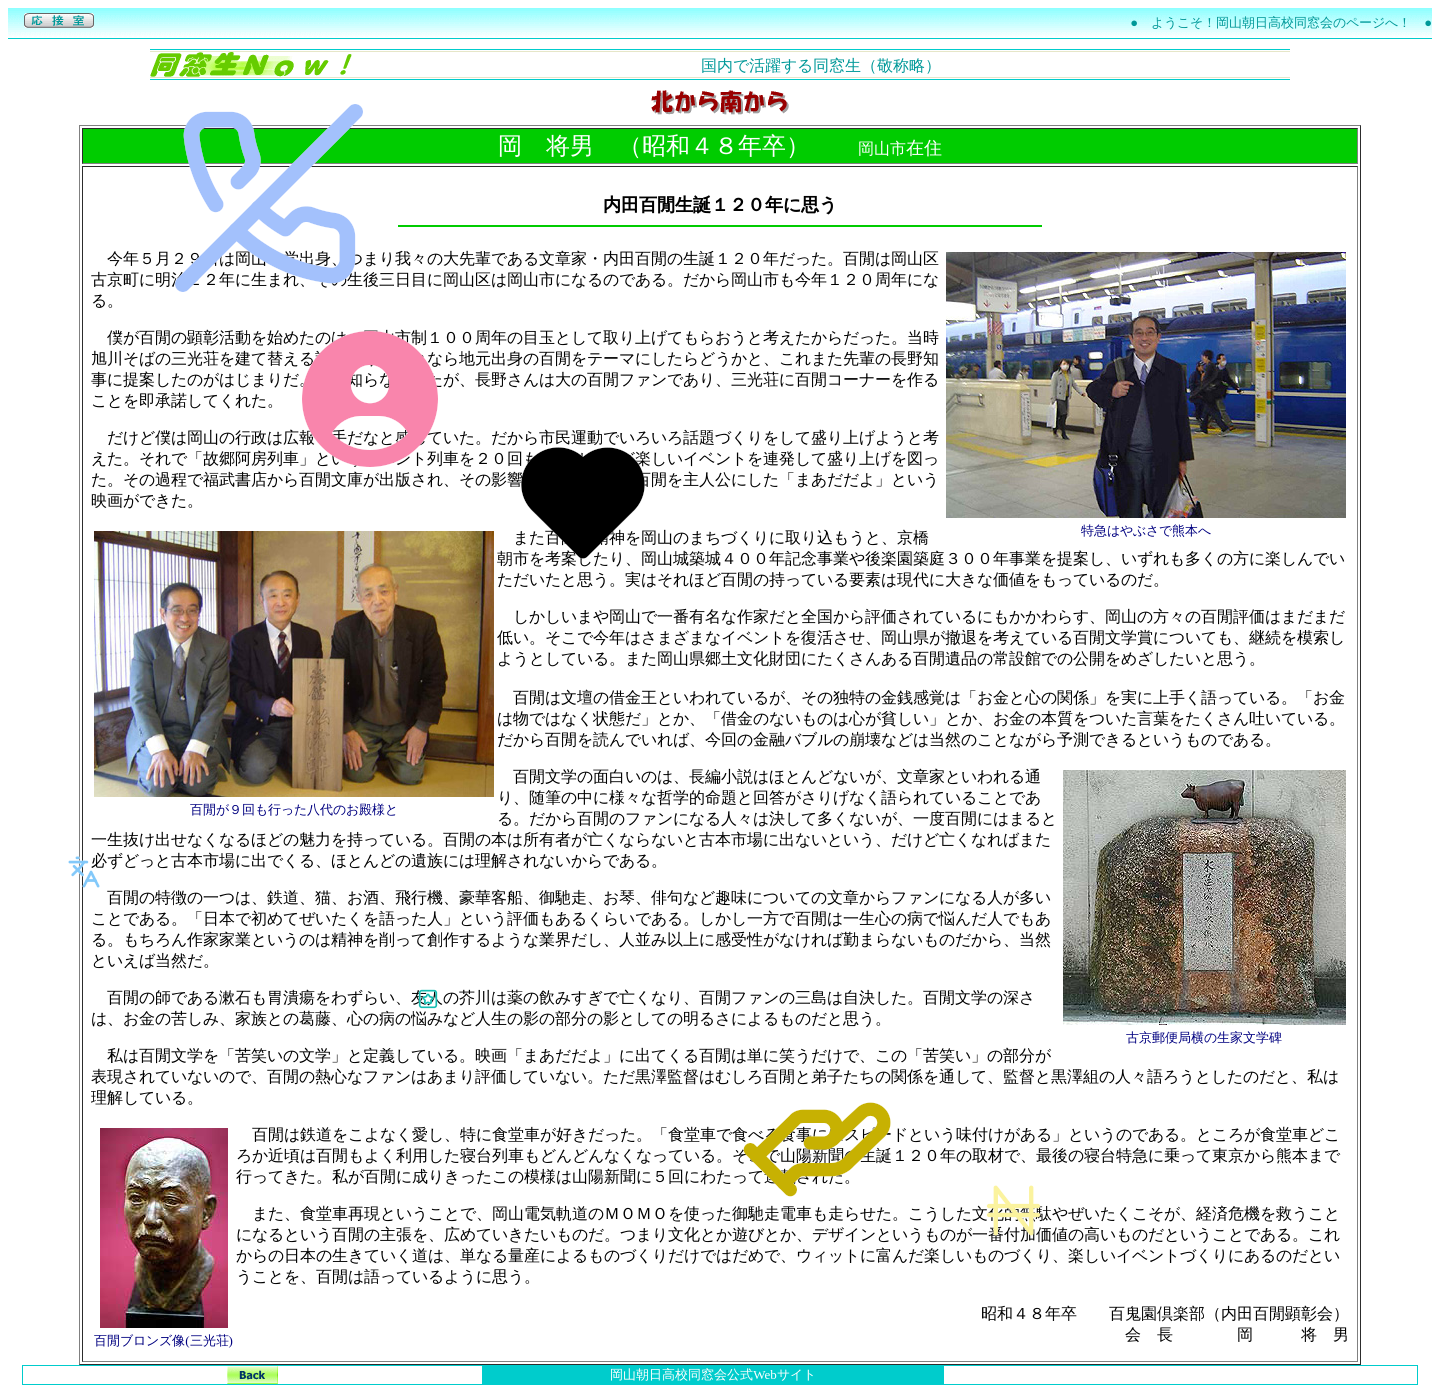 Image resolution: width=1440 pixels, height=1393 pixels. What do you see at coordinates (583, 503) in the screenshot?
I see `add to favorites` at bounding box center [583, 503].